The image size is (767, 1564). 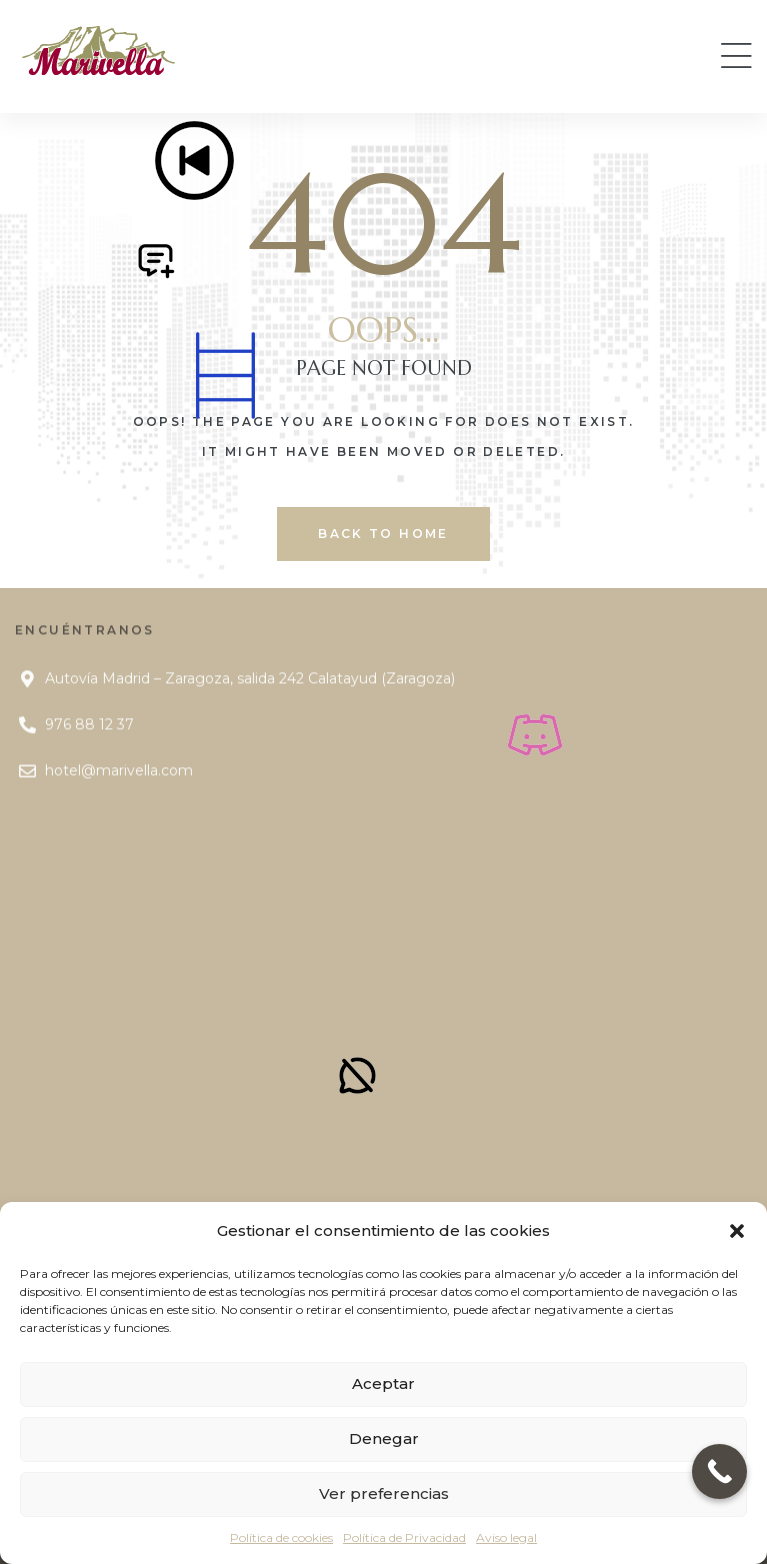 I want to click on compose a new message, so click(x=155, y=259).